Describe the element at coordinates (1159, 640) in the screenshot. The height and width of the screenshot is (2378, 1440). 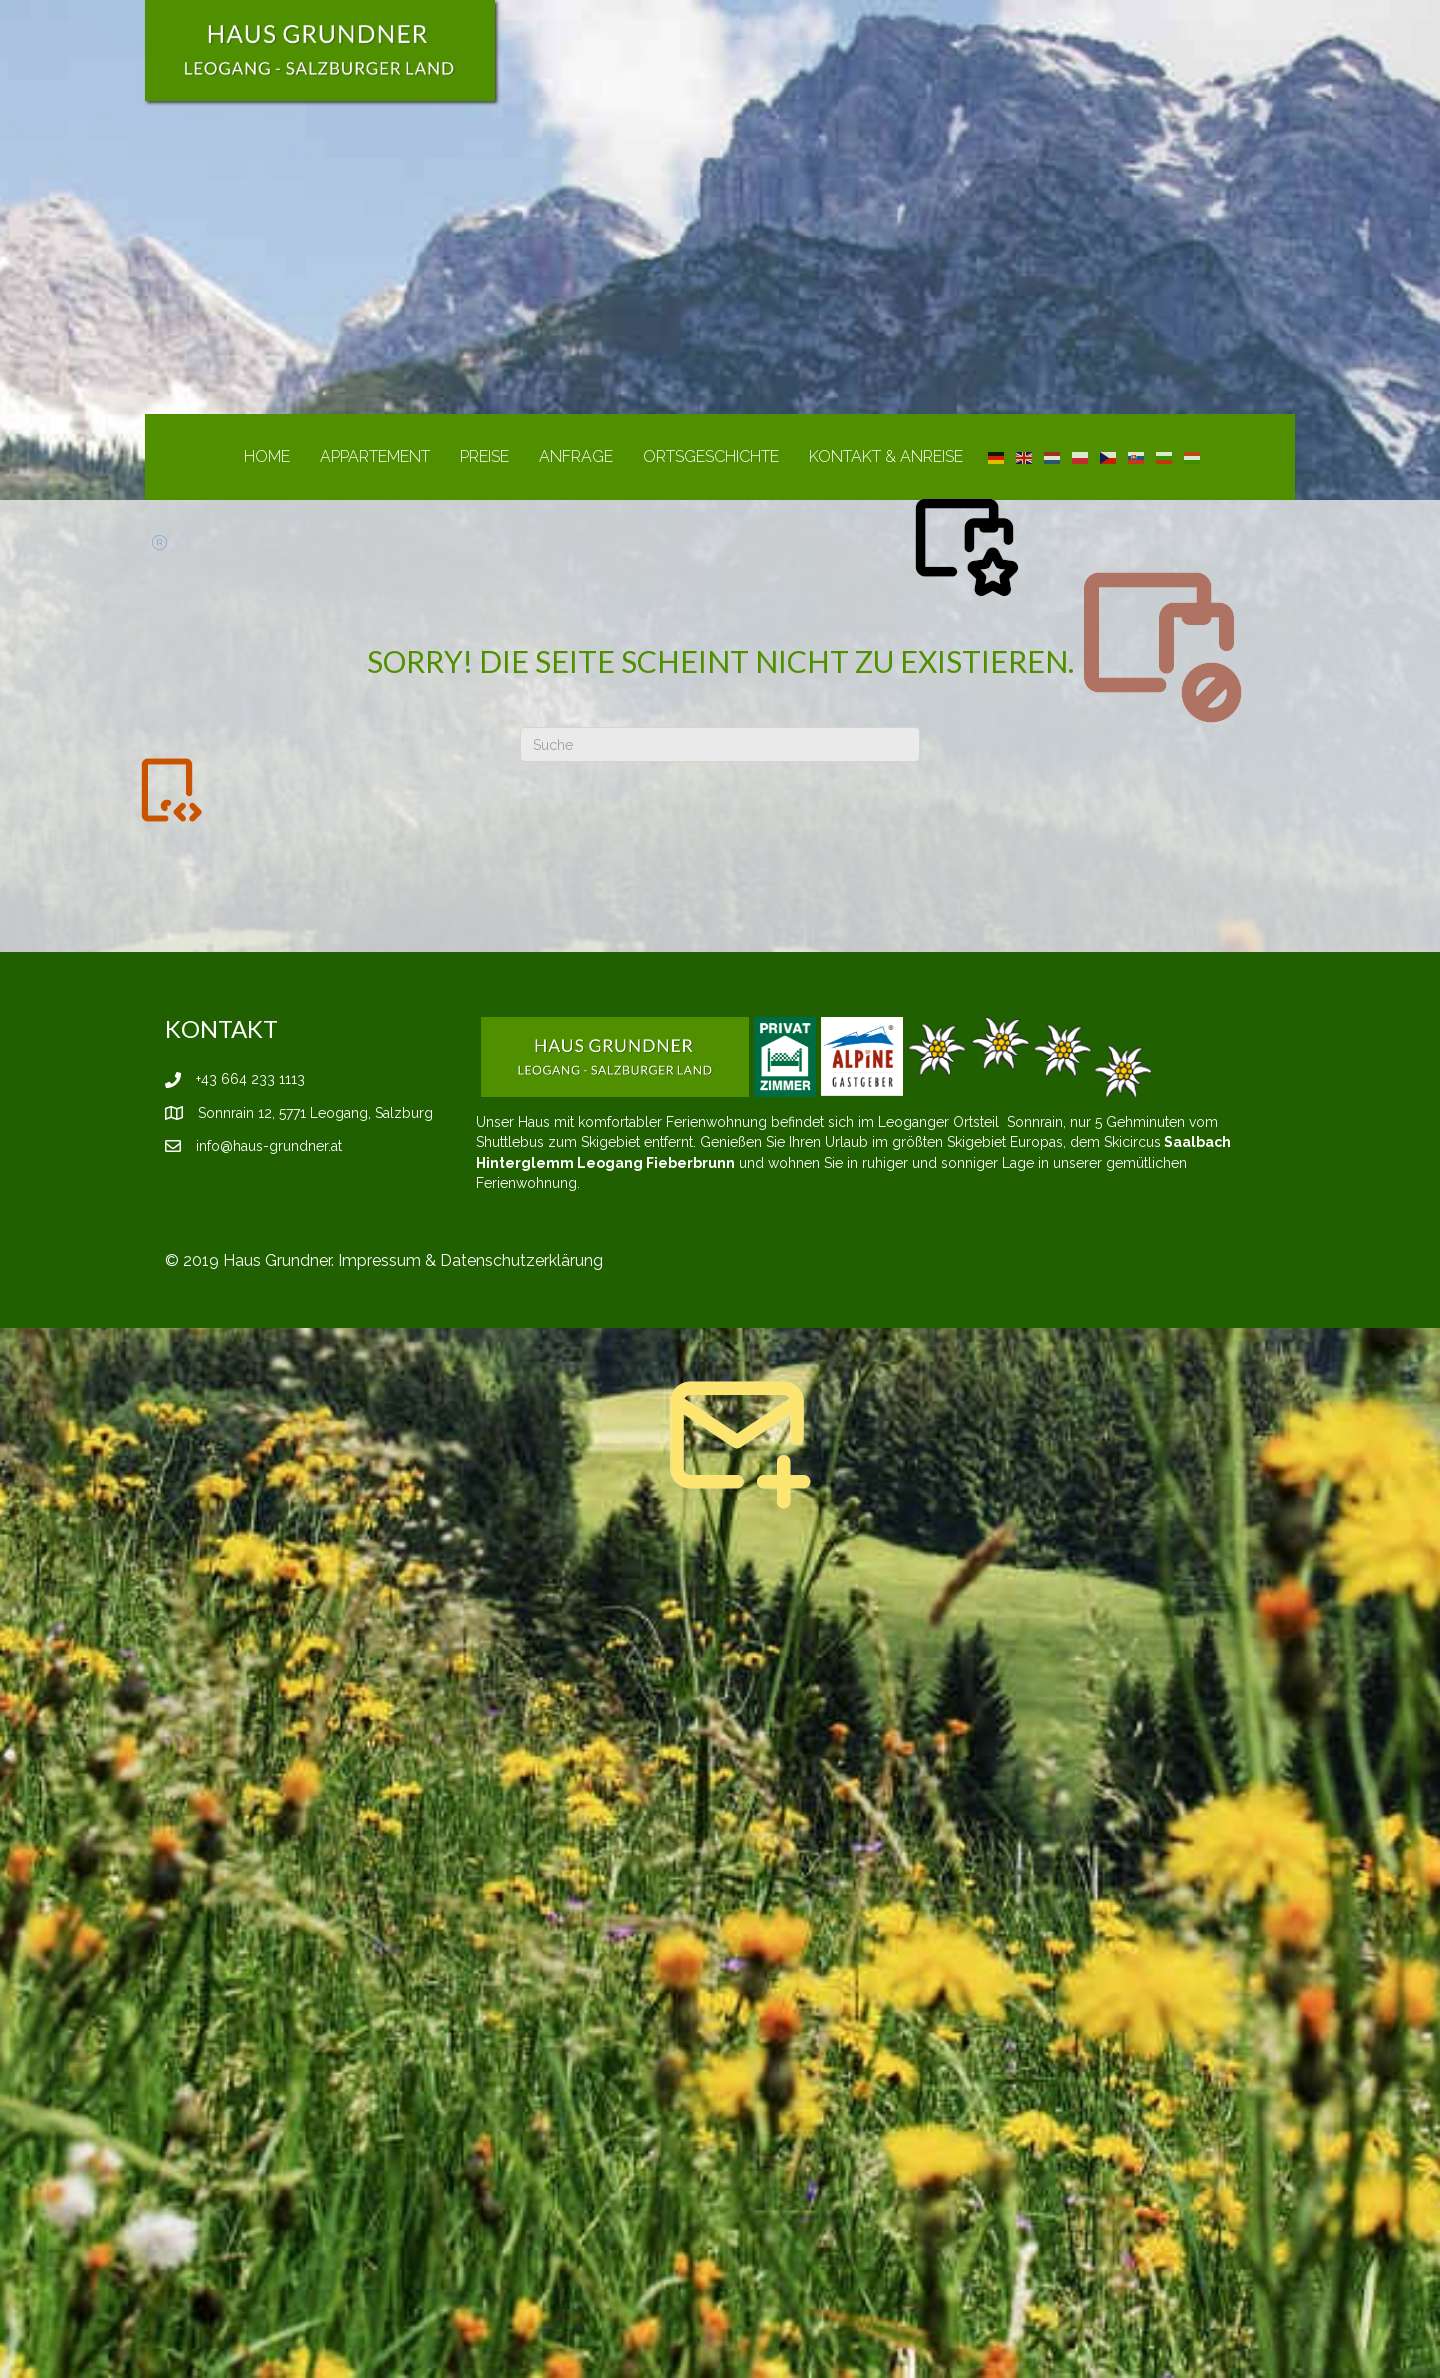
I see `disconnect or unpair a device` at that location.